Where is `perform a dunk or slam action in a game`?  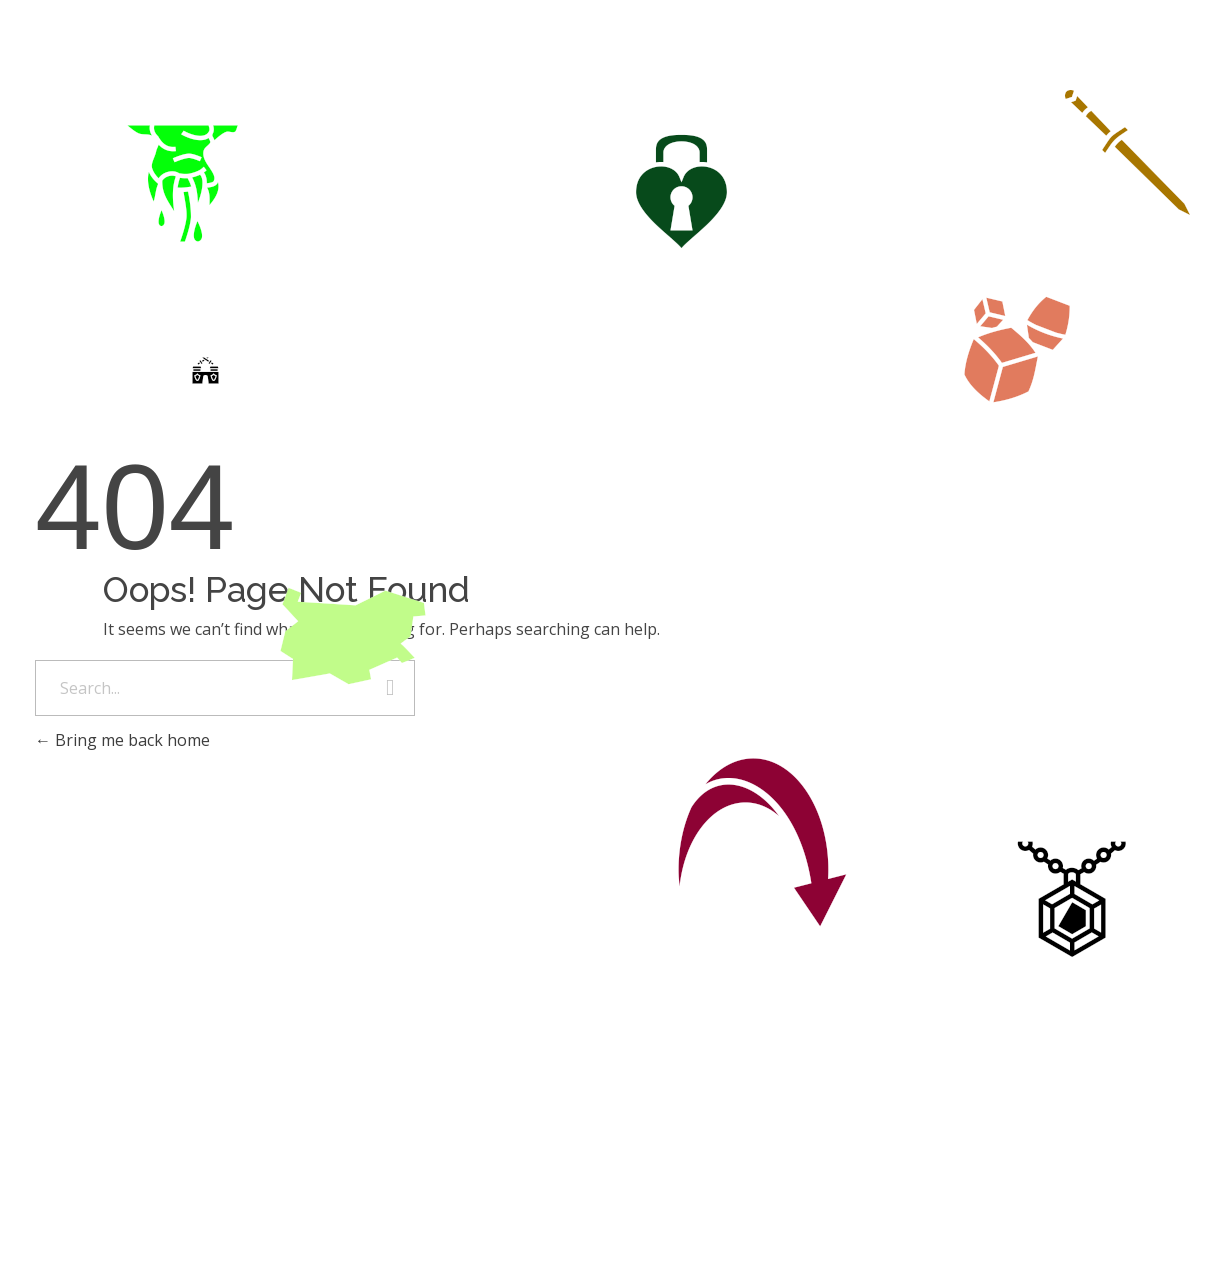 perform a dunk or slam action in a game is located at coordinates (760, 842).